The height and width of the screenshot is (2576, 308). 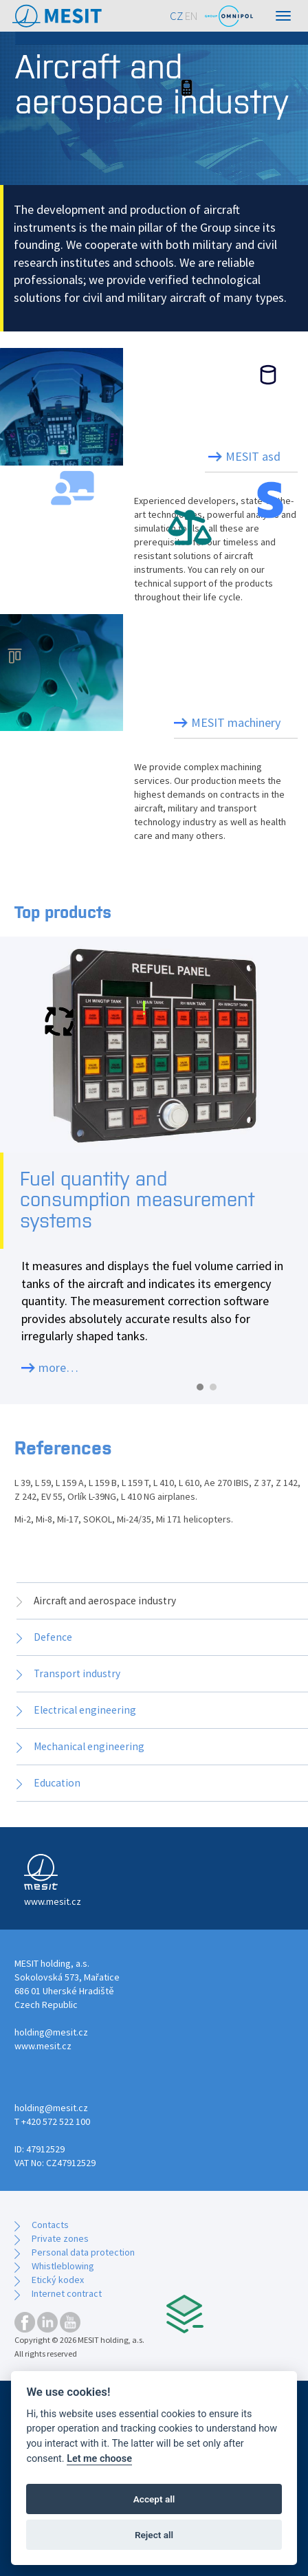 I want to click on refresh or reload content, so click(x=59, y=1021).